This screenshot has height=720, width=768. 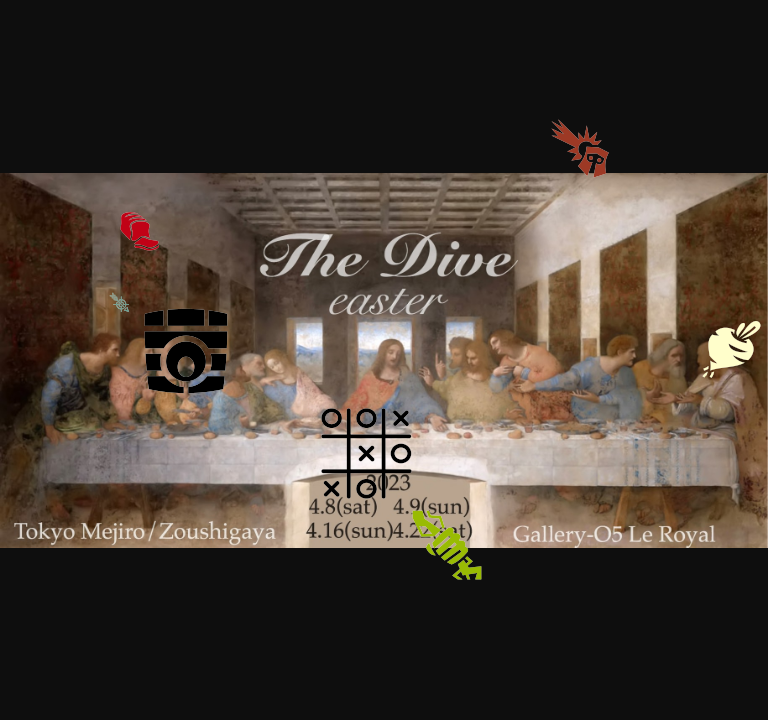 What do you see at coordinates (447, 545) in the screenshot?
I see `activate thunder or lightning ability` at bounding box center [447, 545].